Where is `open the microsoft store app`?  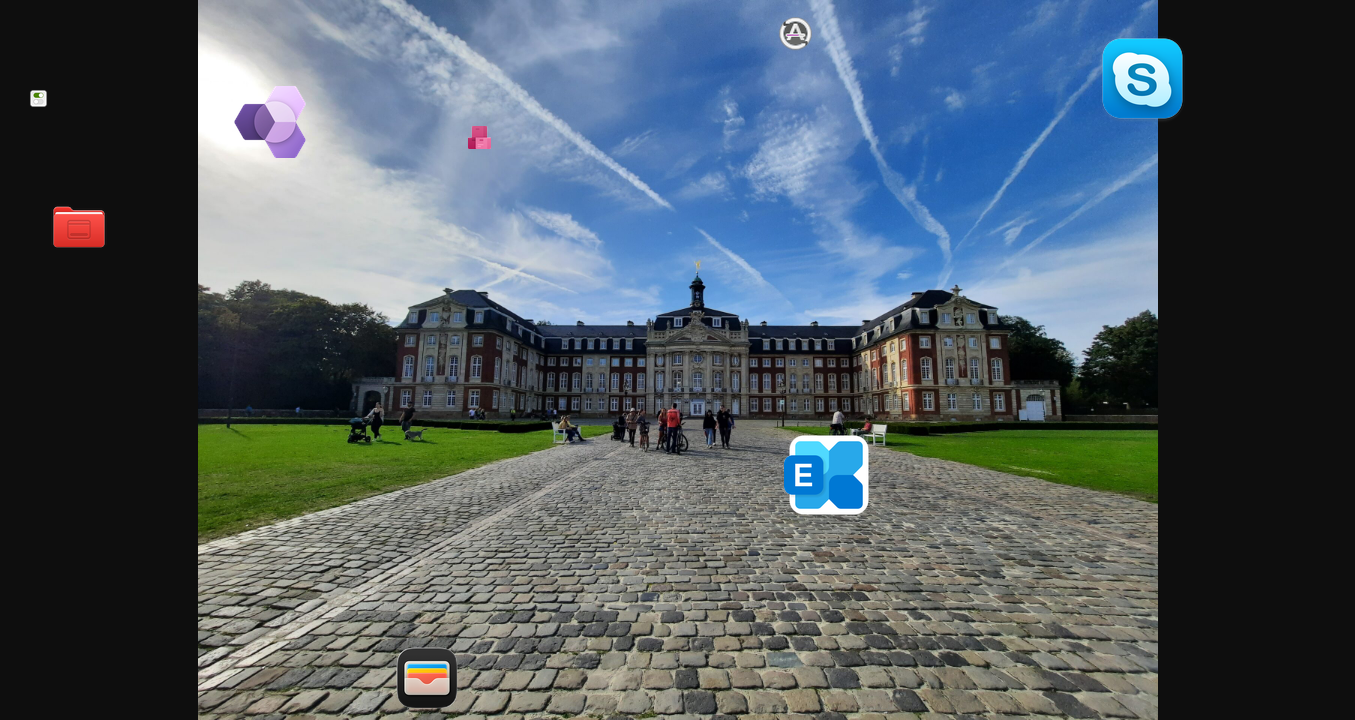
open the microsoft store app is located at coordinates (270, 122).